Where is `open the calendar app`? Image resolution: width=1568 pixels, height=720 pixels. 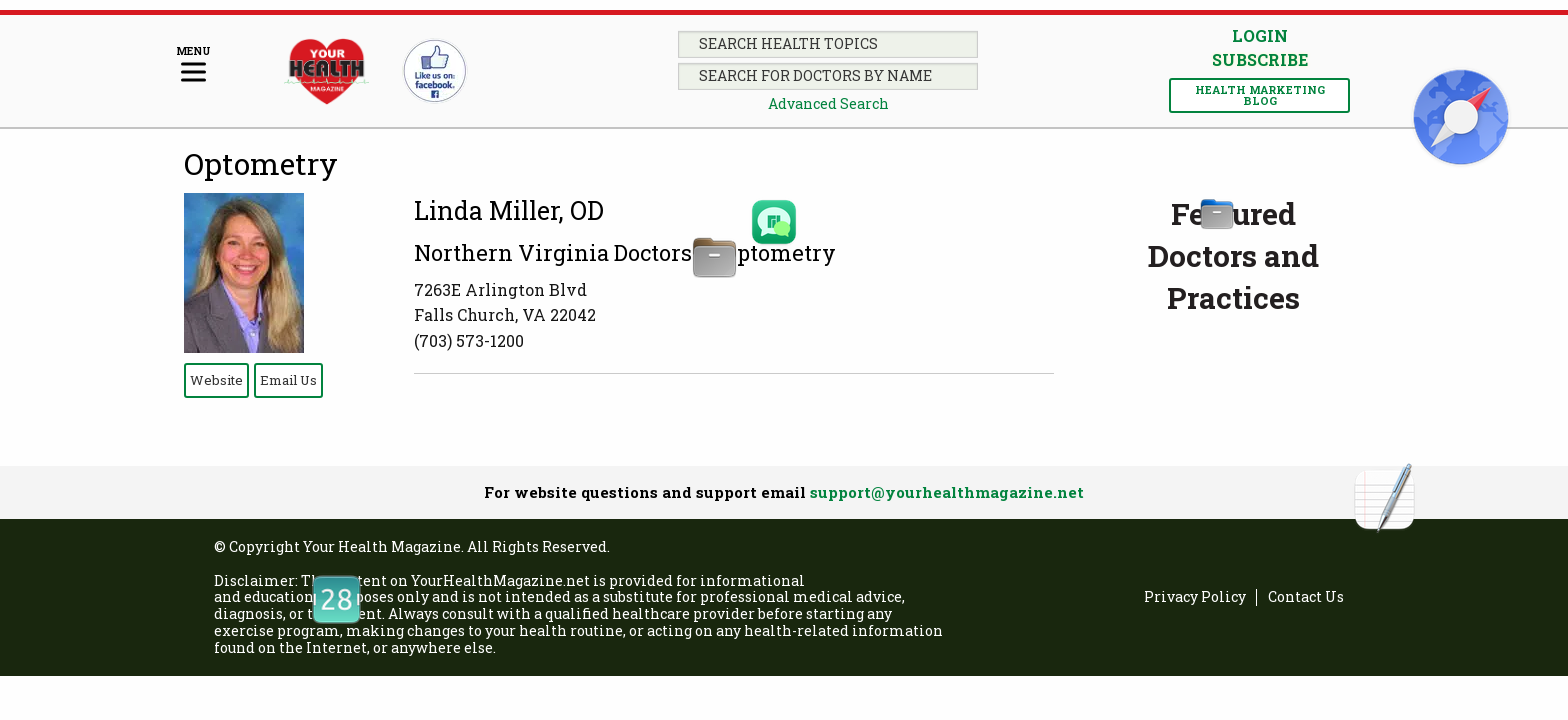
open the calendar app is located at coordinates (336, 599).